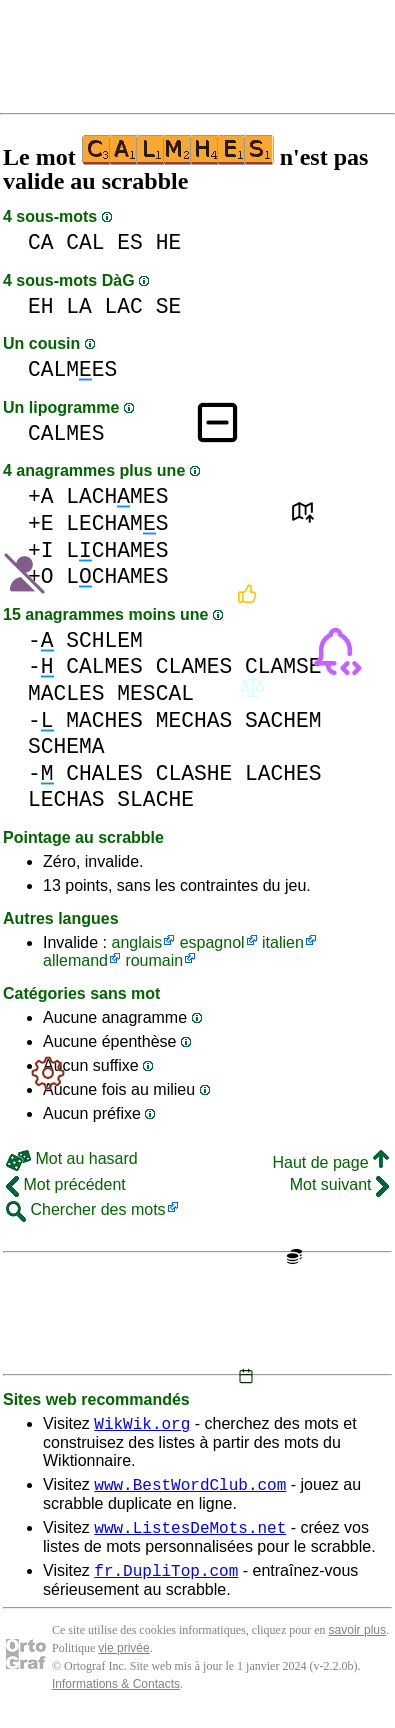 The height and width of the screenshot is (1728, 395). Describe the element at coordinates (48, 1073) in the screenshot. I see `access settings or preferences` at that location.